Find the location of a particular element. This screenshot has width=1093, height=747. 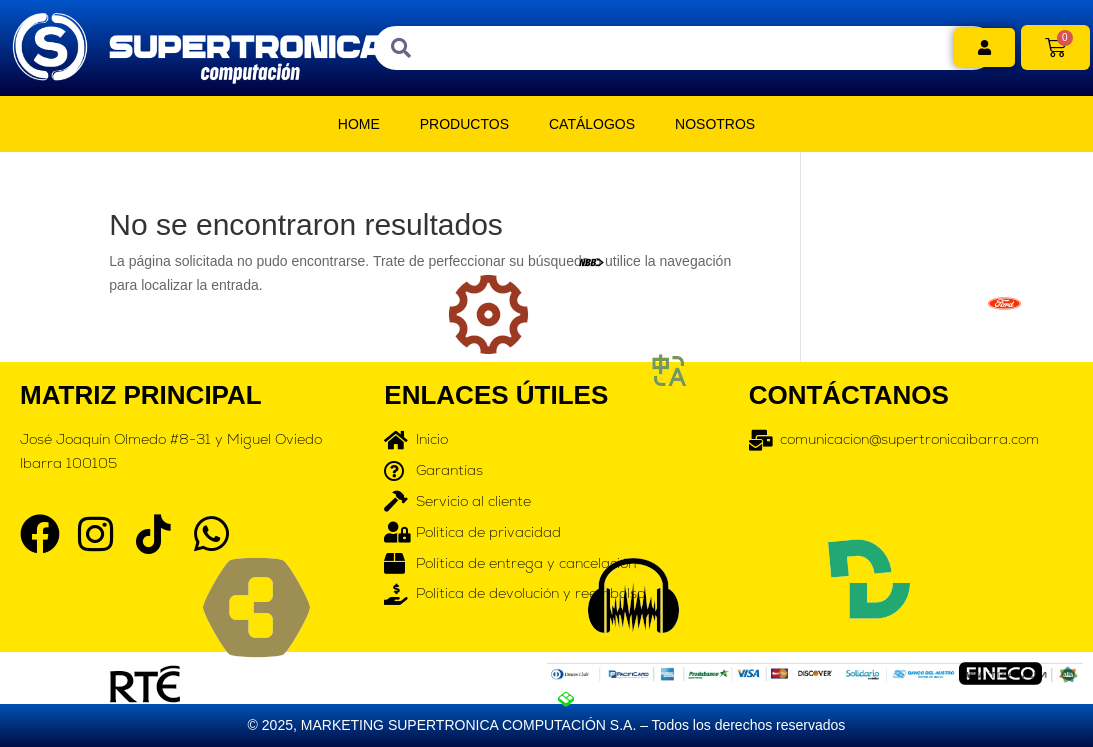

translate text to another language is located at coordinates (669, 371).